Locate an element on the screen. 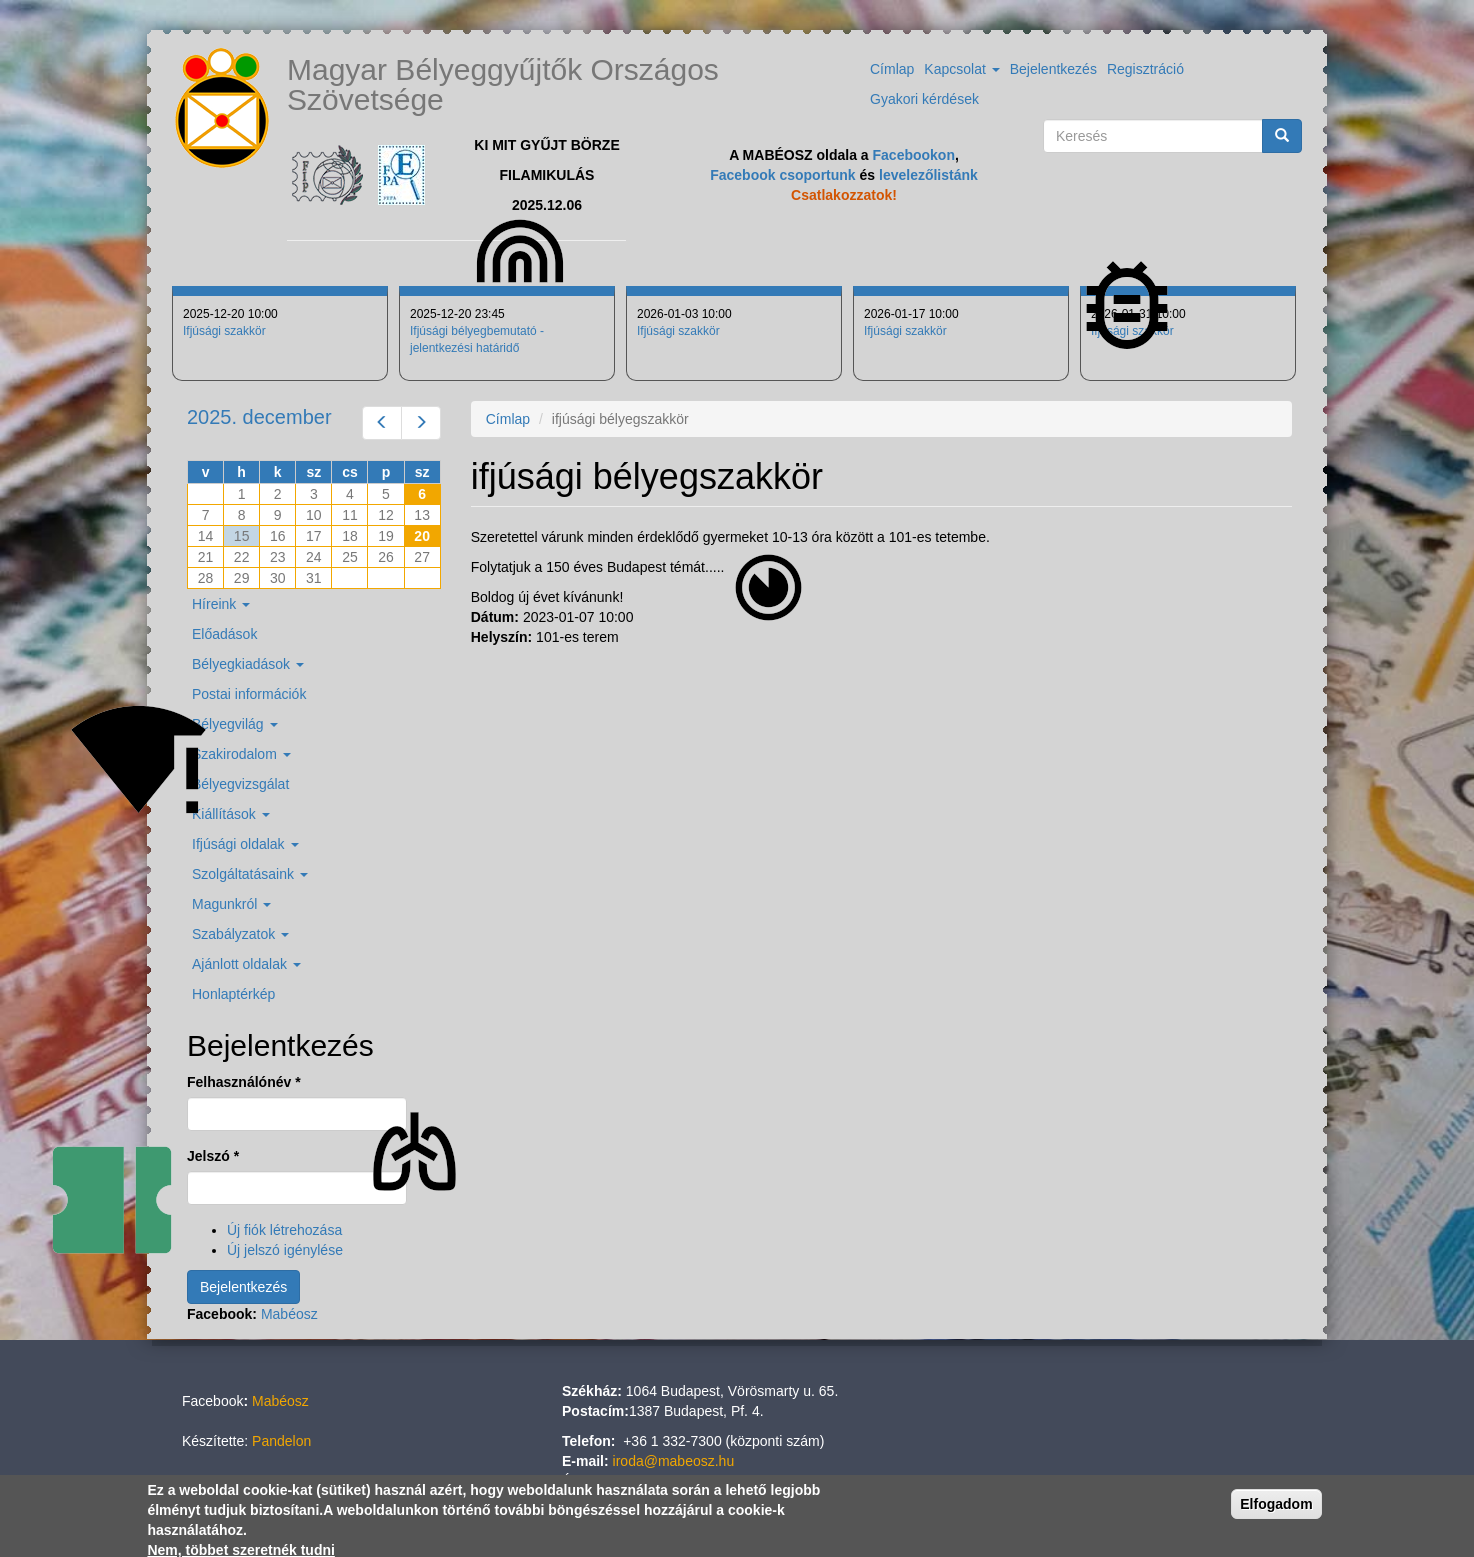 Image resolution: width=1474 pixels, height=1557 pixels. indicates a wifi connection error is located at coordinates (138, 759).